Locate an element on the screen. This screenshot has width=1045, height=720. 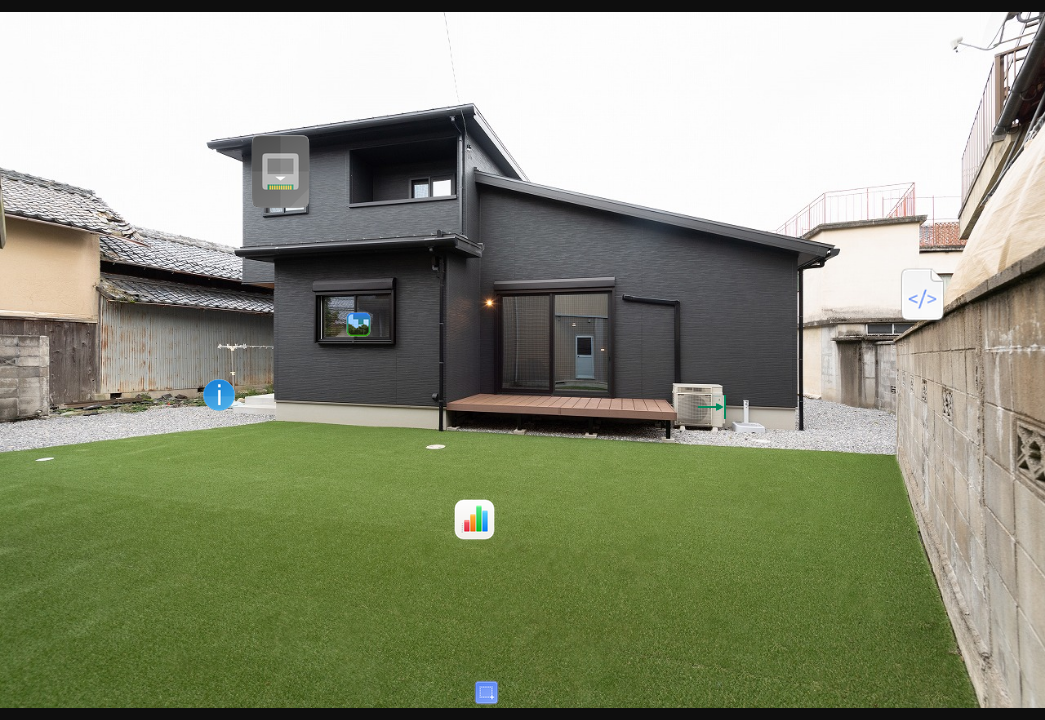
open calligra sheets spreadsheet application is located at coordinates (474, 519).